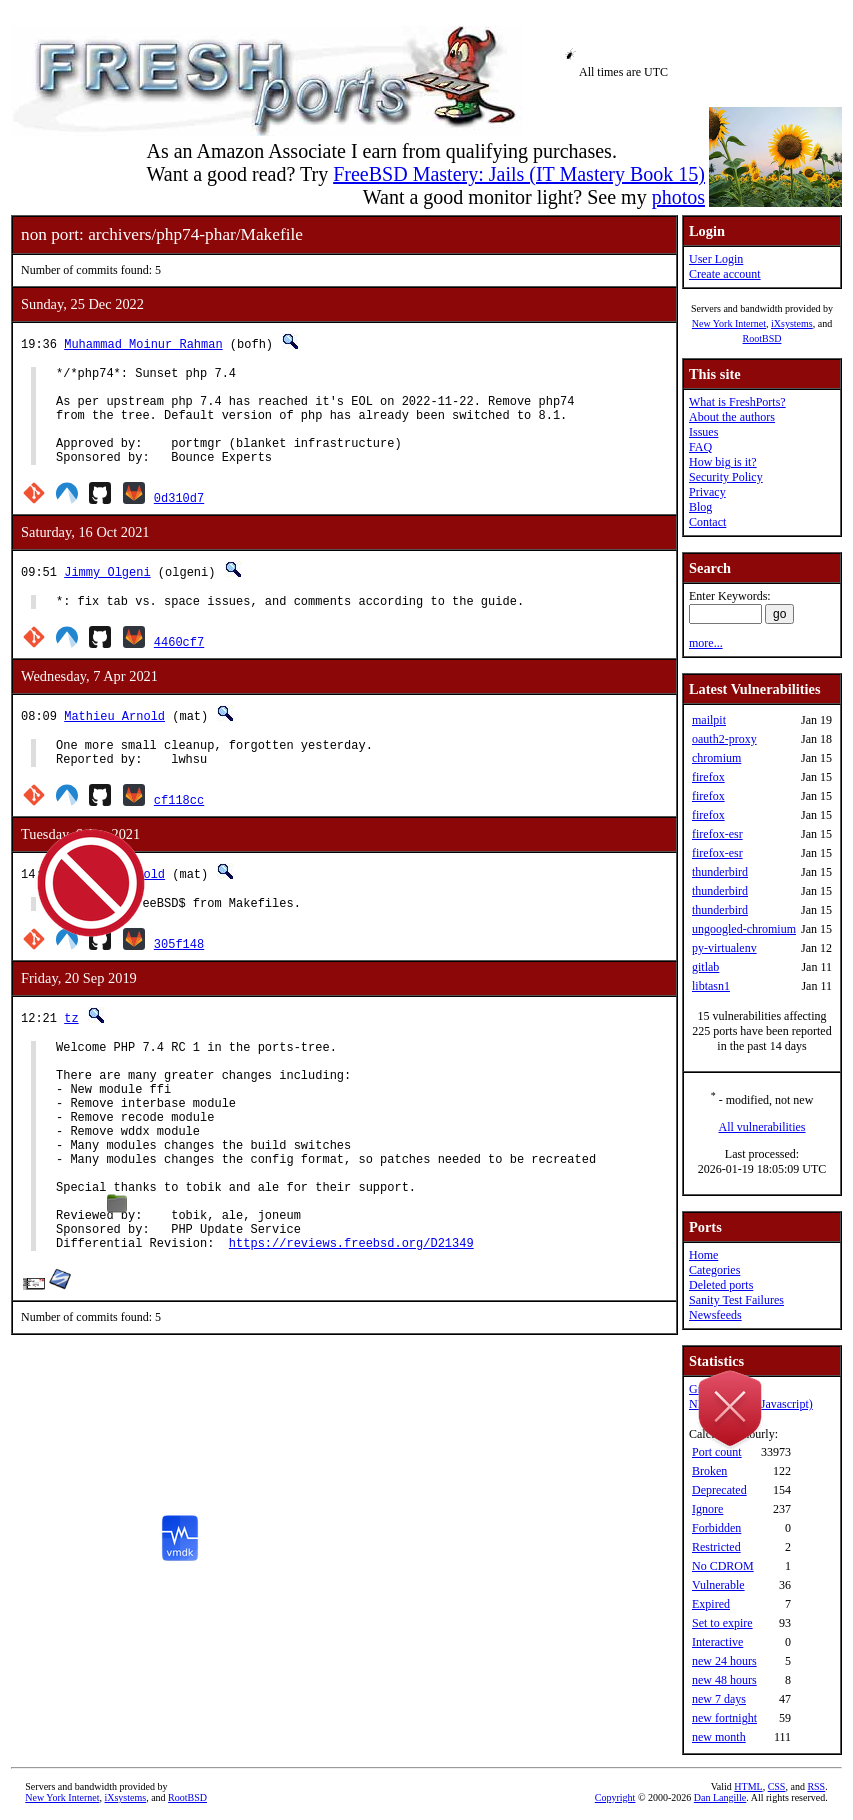  Describe the element at coordinates (91, 883) in the screenshot. I see `delete selected item` at that location.